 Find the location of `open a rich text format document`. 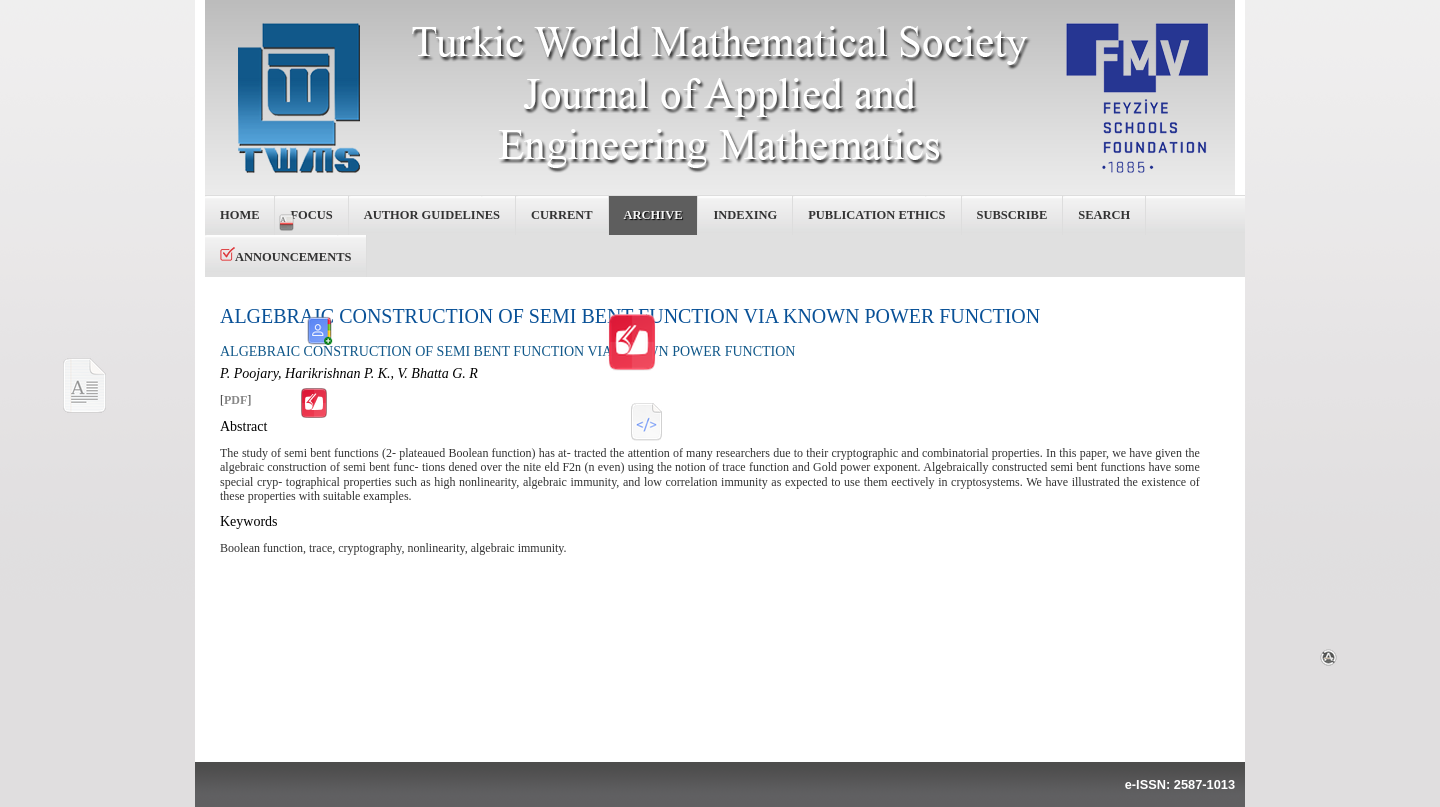

open a rich text format document is located at coordinates (84, 385).